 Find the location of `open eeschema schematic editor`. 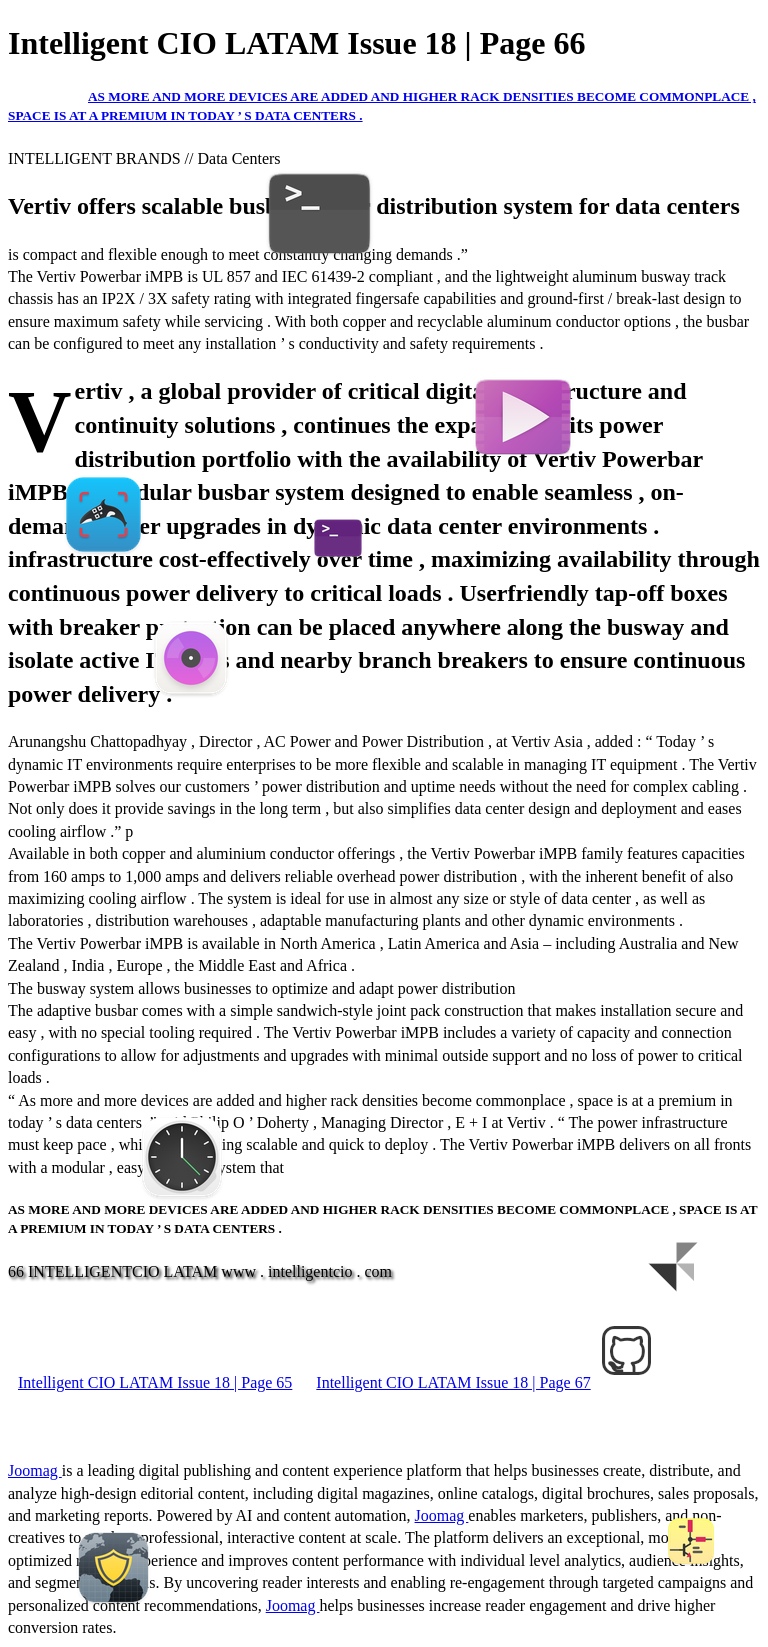

open eeschema schematic editor is located at coordinates (691, 1541).